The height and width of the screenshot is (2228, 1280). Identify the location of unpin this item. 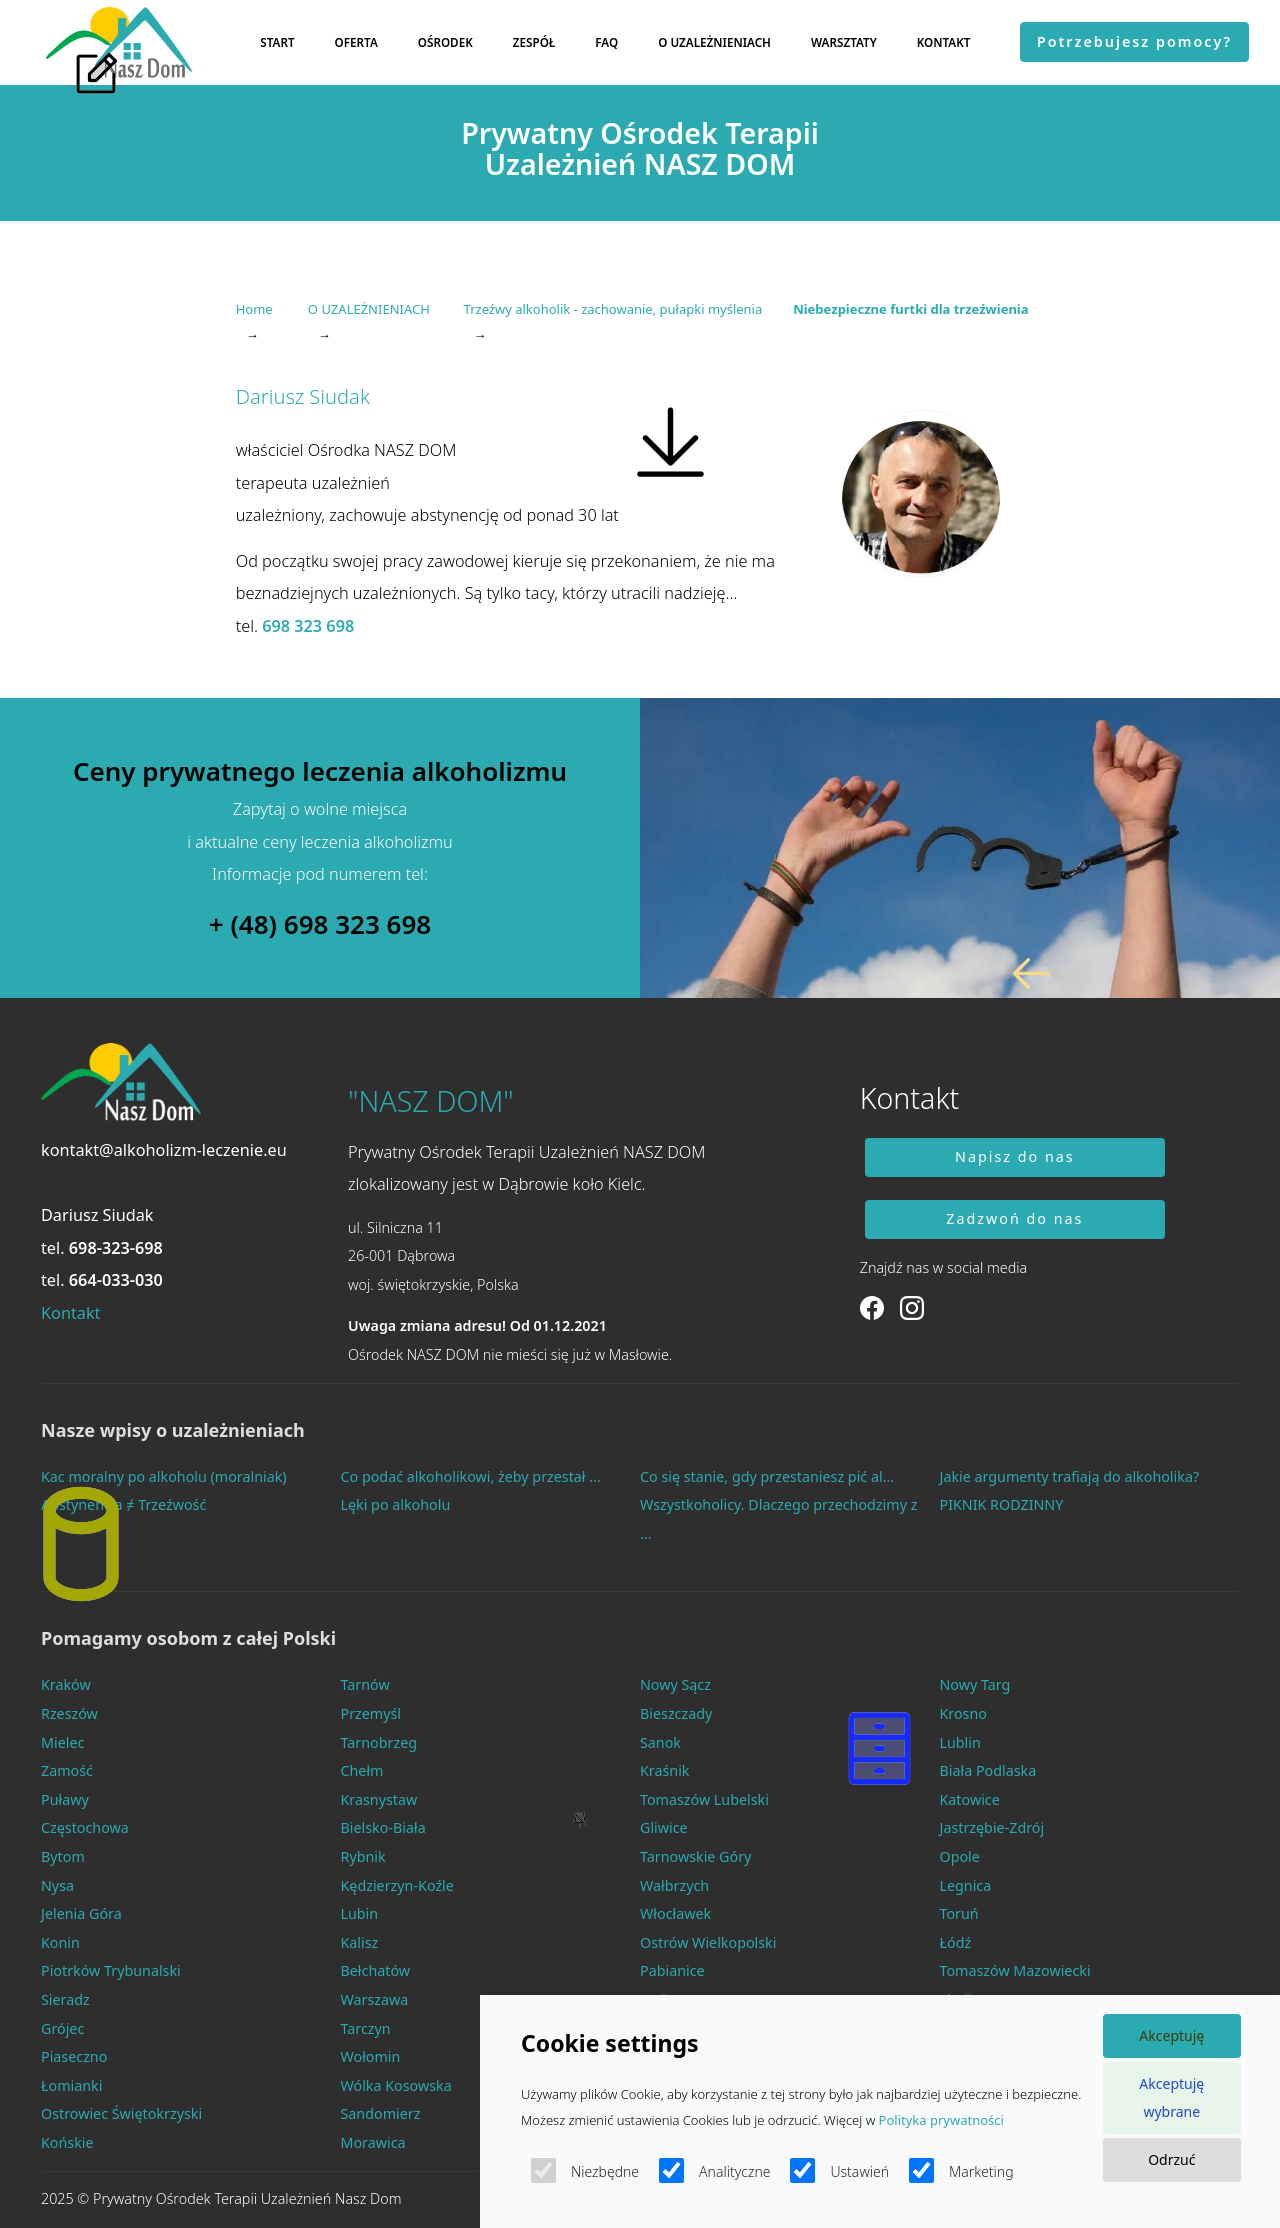
(580, 1819).